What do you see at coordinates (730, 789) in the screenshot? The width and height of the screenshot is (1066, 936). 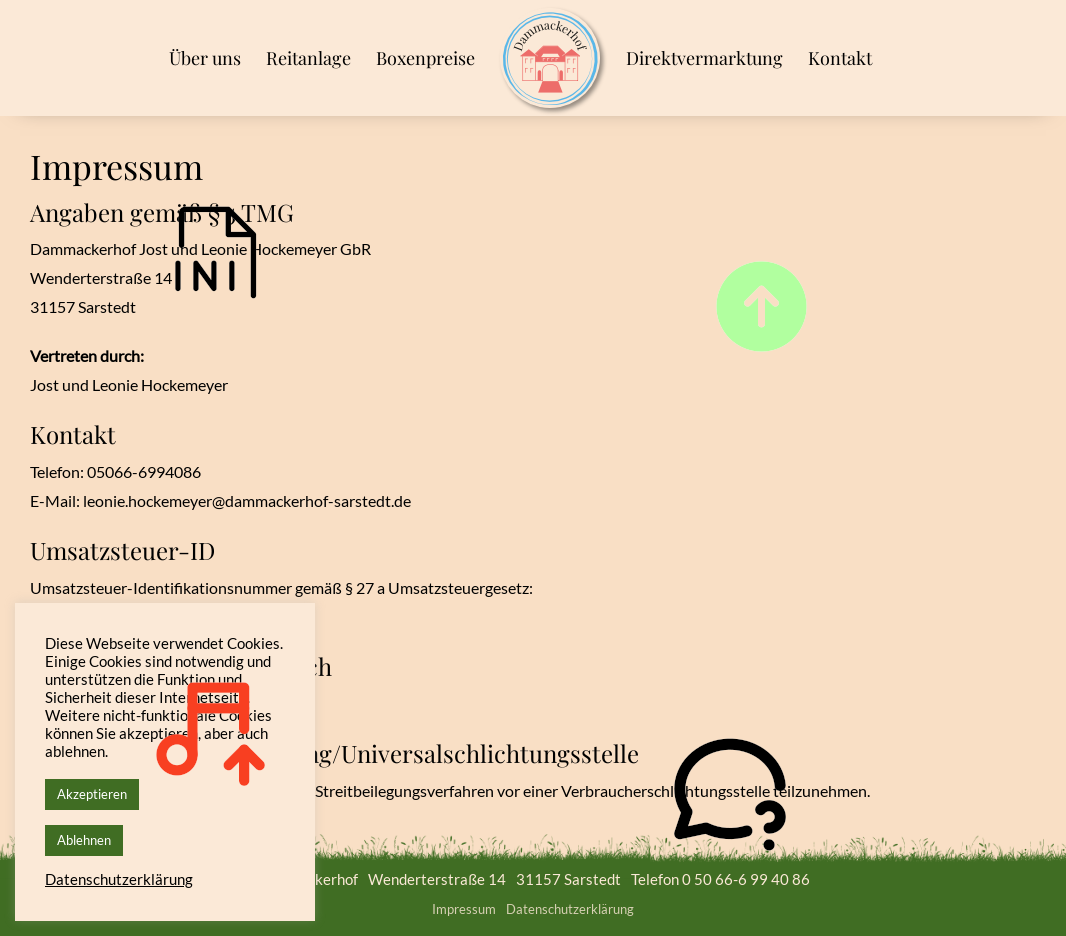 I see `access help or FAQ chat` at bounding box center [730, 789].